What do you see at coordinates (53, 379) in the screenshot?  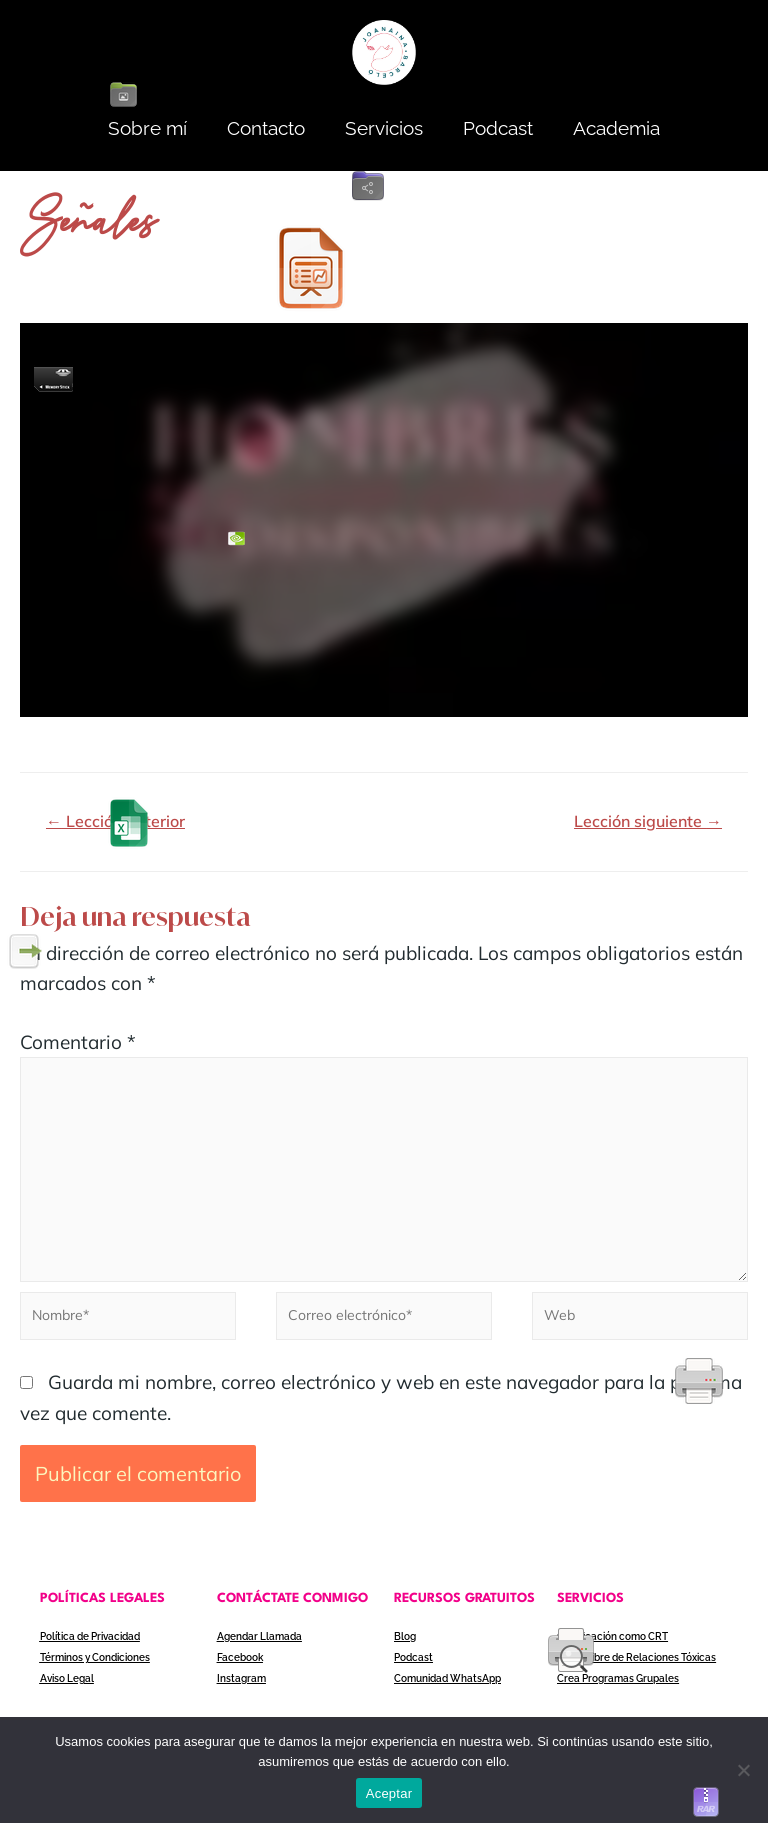 I see `access memory stick storage device` at bounding box center [53, 379].